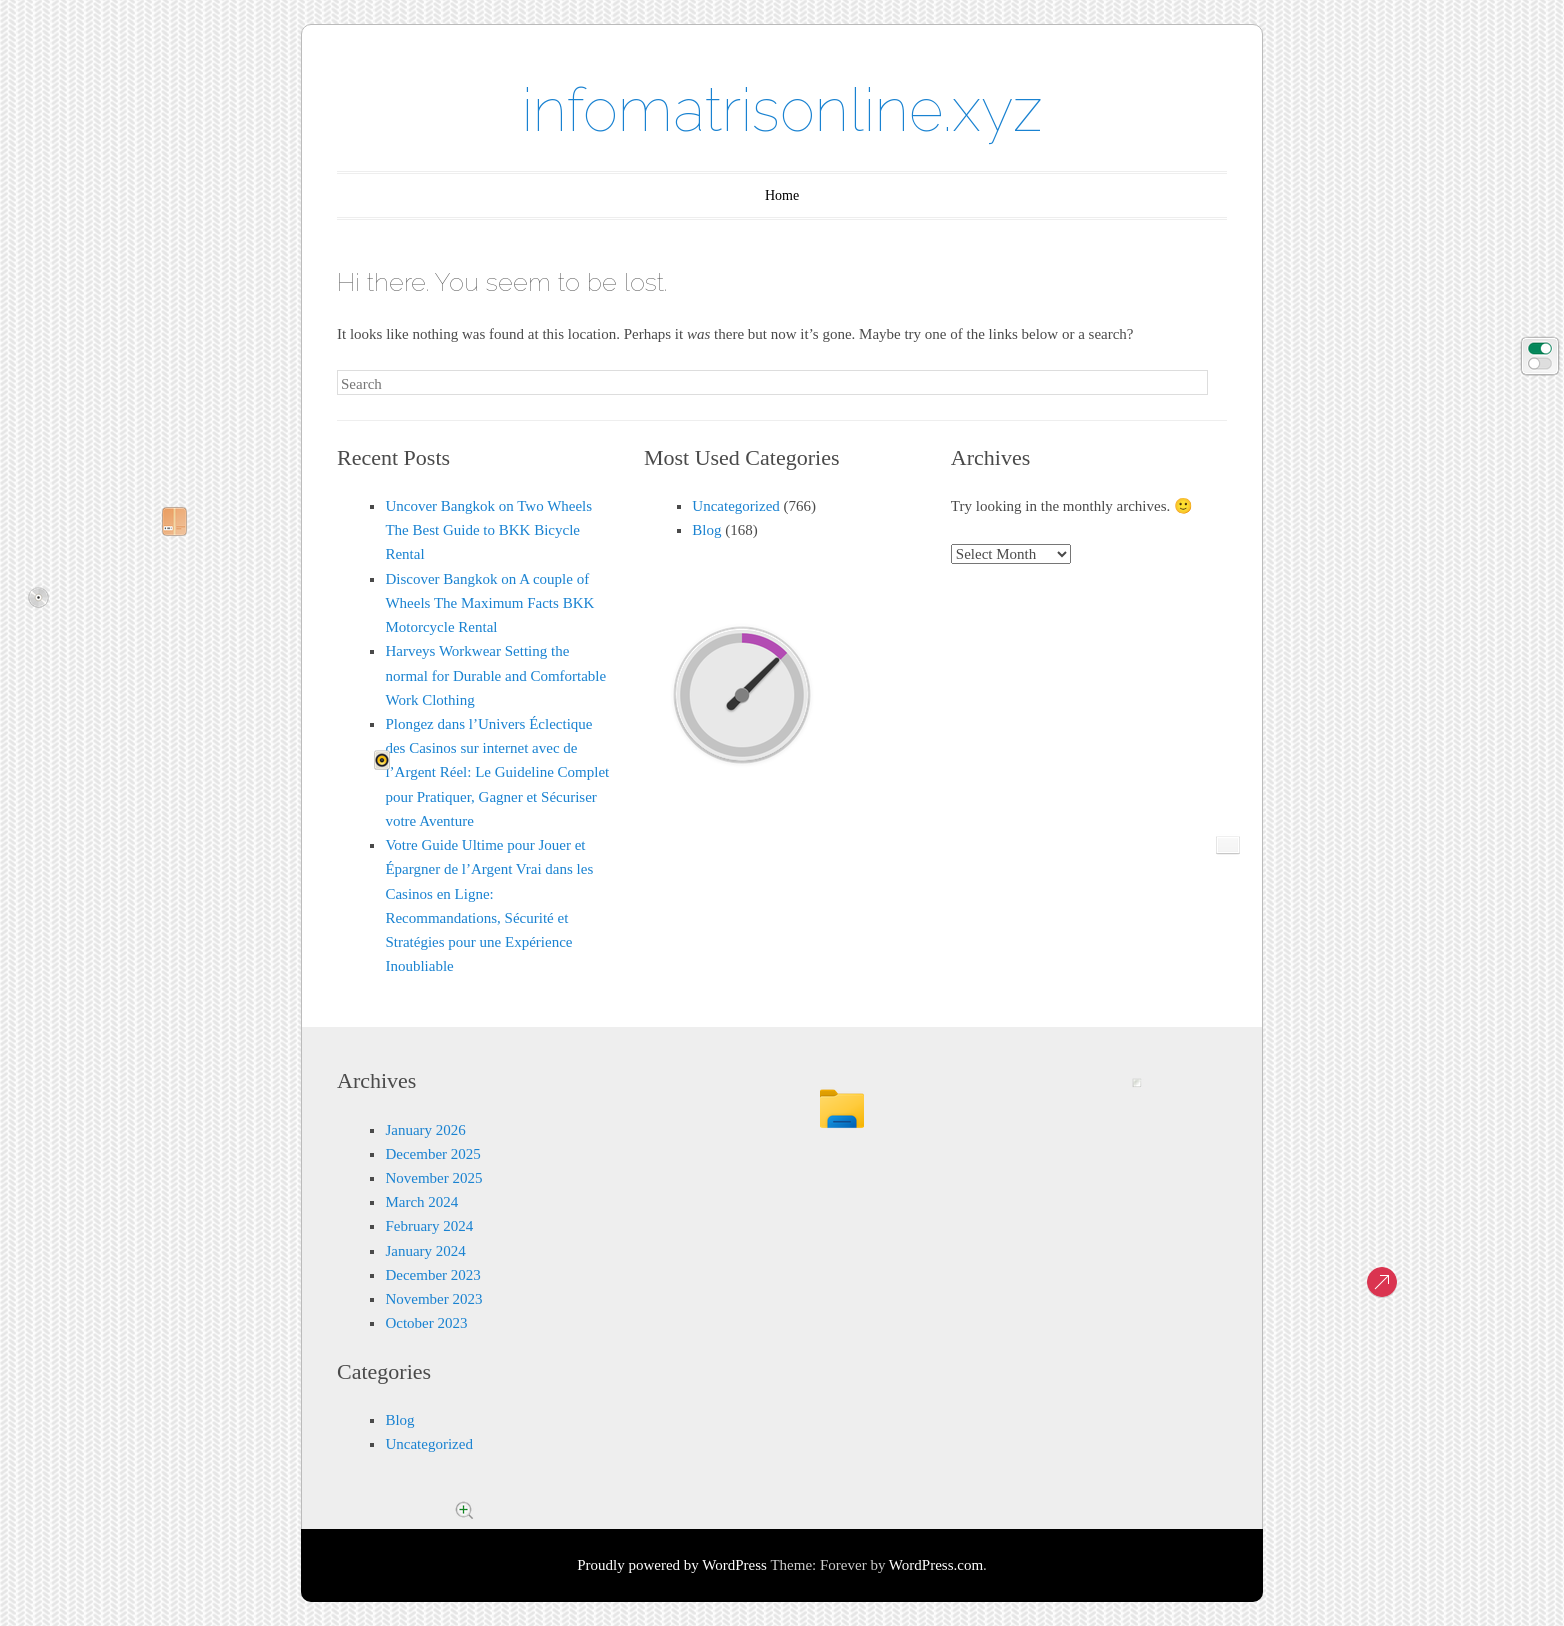  Describe the element at coordinates (38, 597) in the screenshot. I see `indicates a rewritable CD-RW disc` at that location.